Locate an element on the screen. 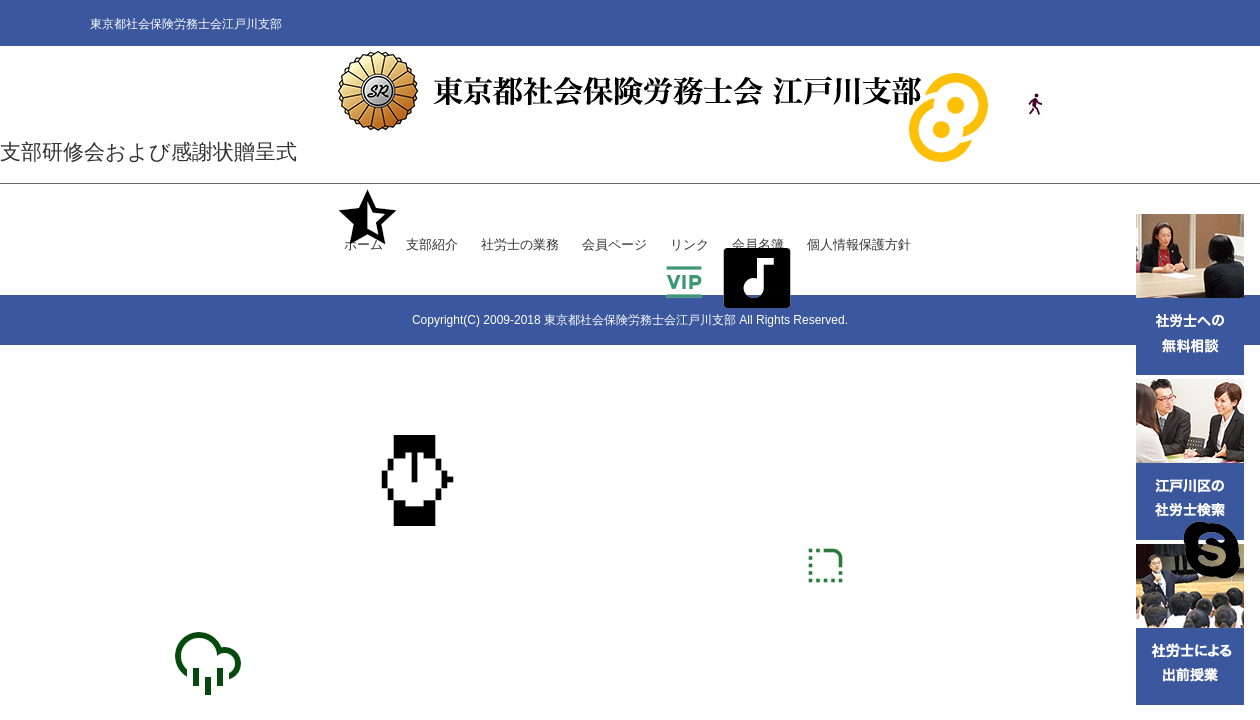 The image size is (1260, 720). visit Hackernoon website or blog is located at coordinates (417, 480).